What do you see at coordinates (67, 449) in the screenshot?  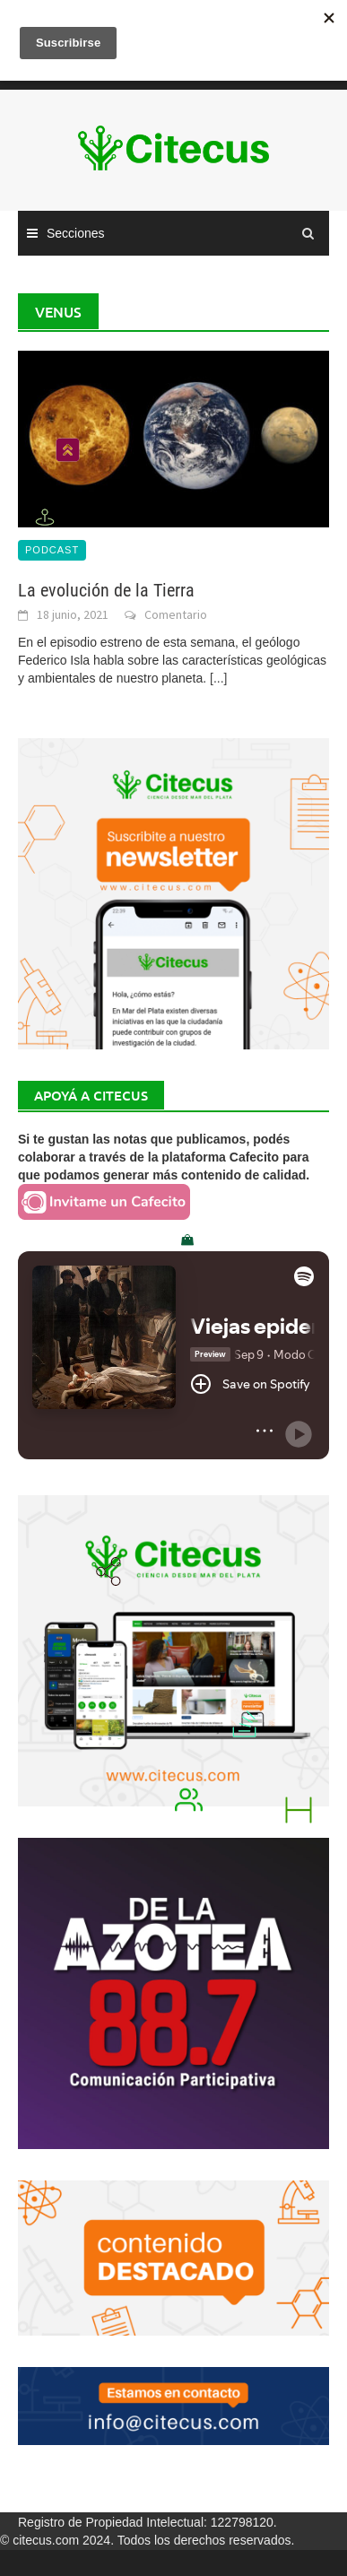 I see `scroll to top of page` at bounding box center [67, 449].